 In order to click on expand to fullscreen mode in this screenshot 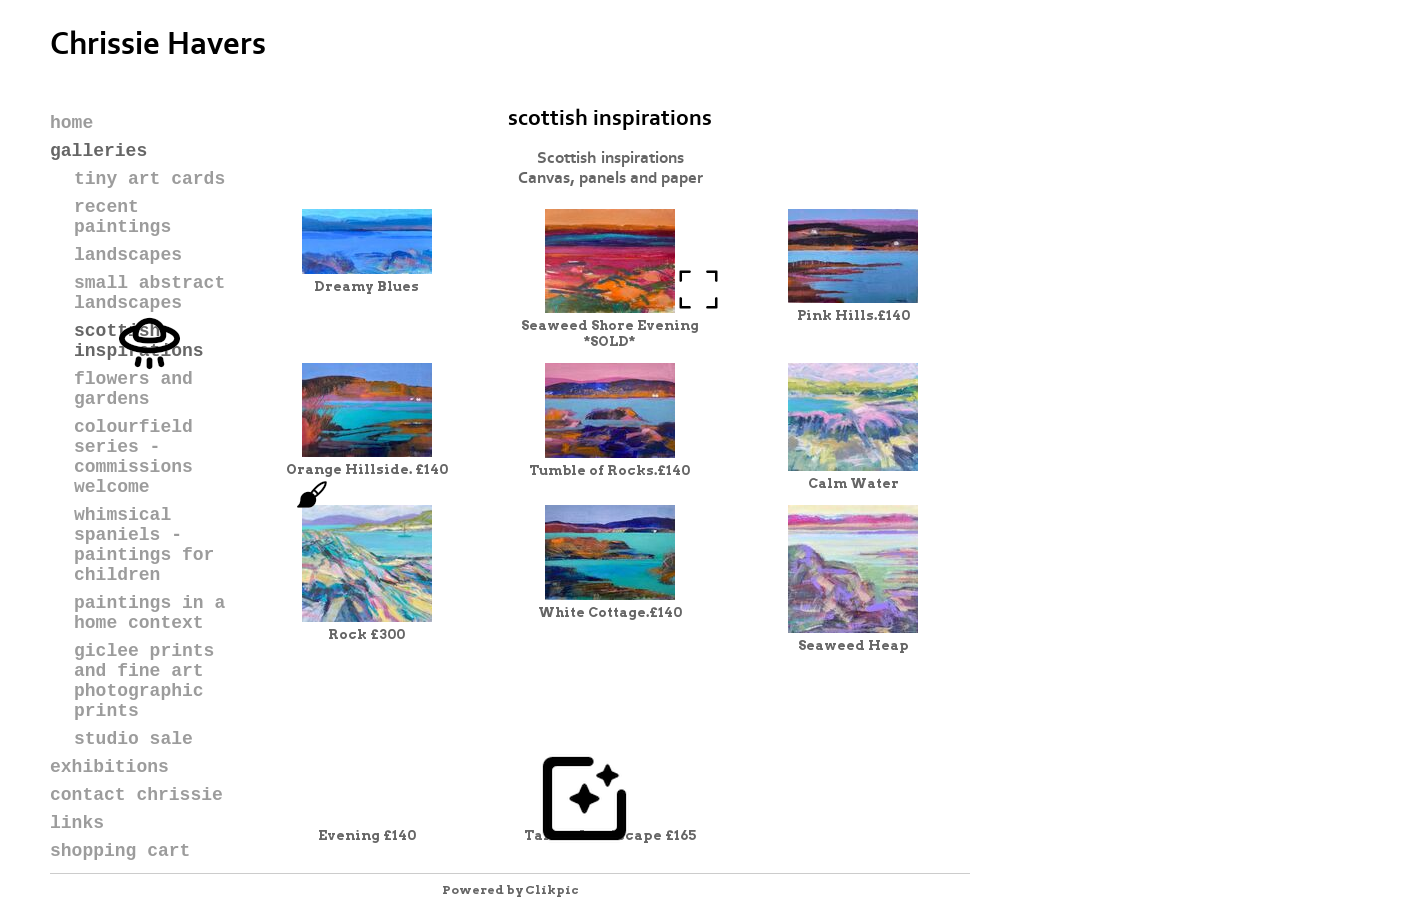, I will do `click(698, 289)`.